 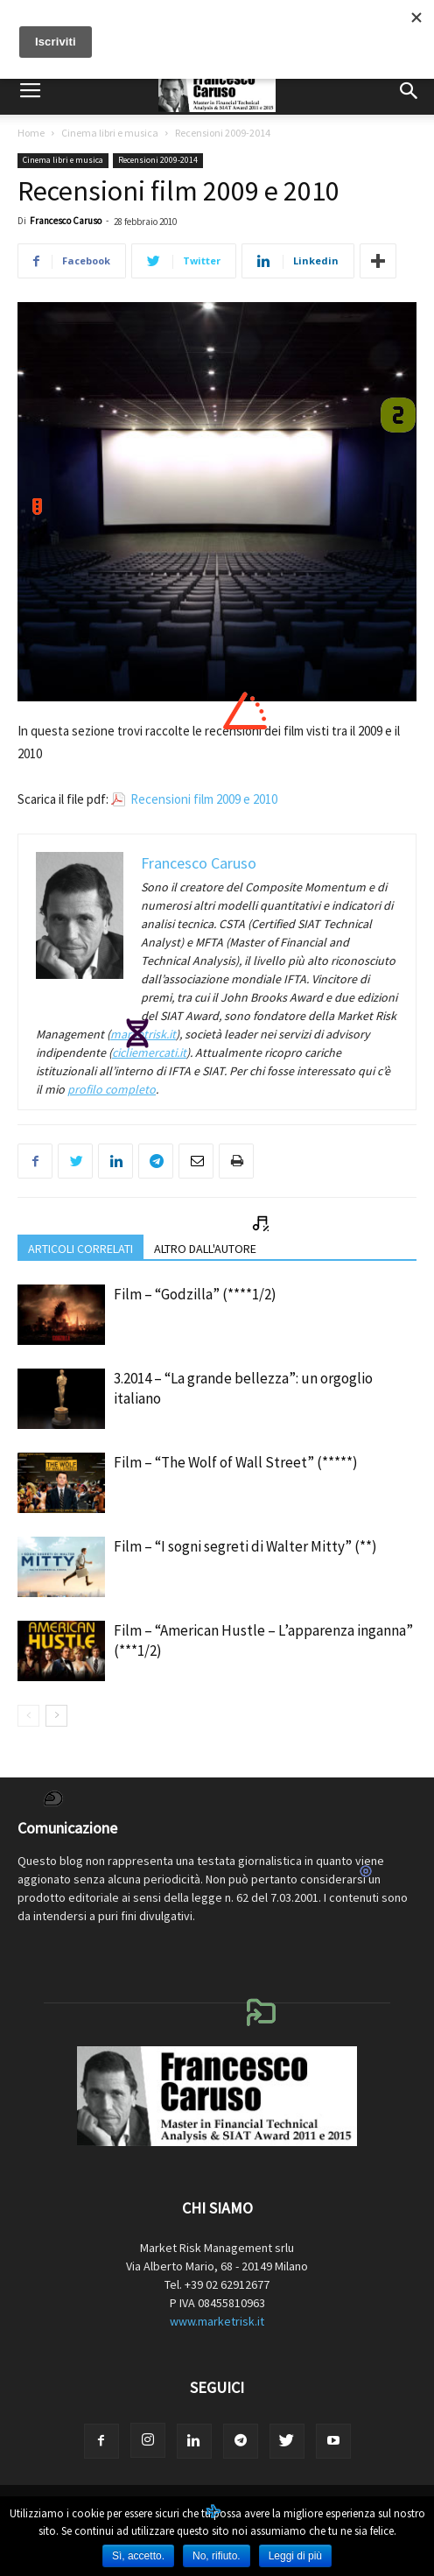 What do you see at coordinates (53, 1798) in the screenshot?
I see `access motorsports or racing content` at bounding box center [53, 1798].